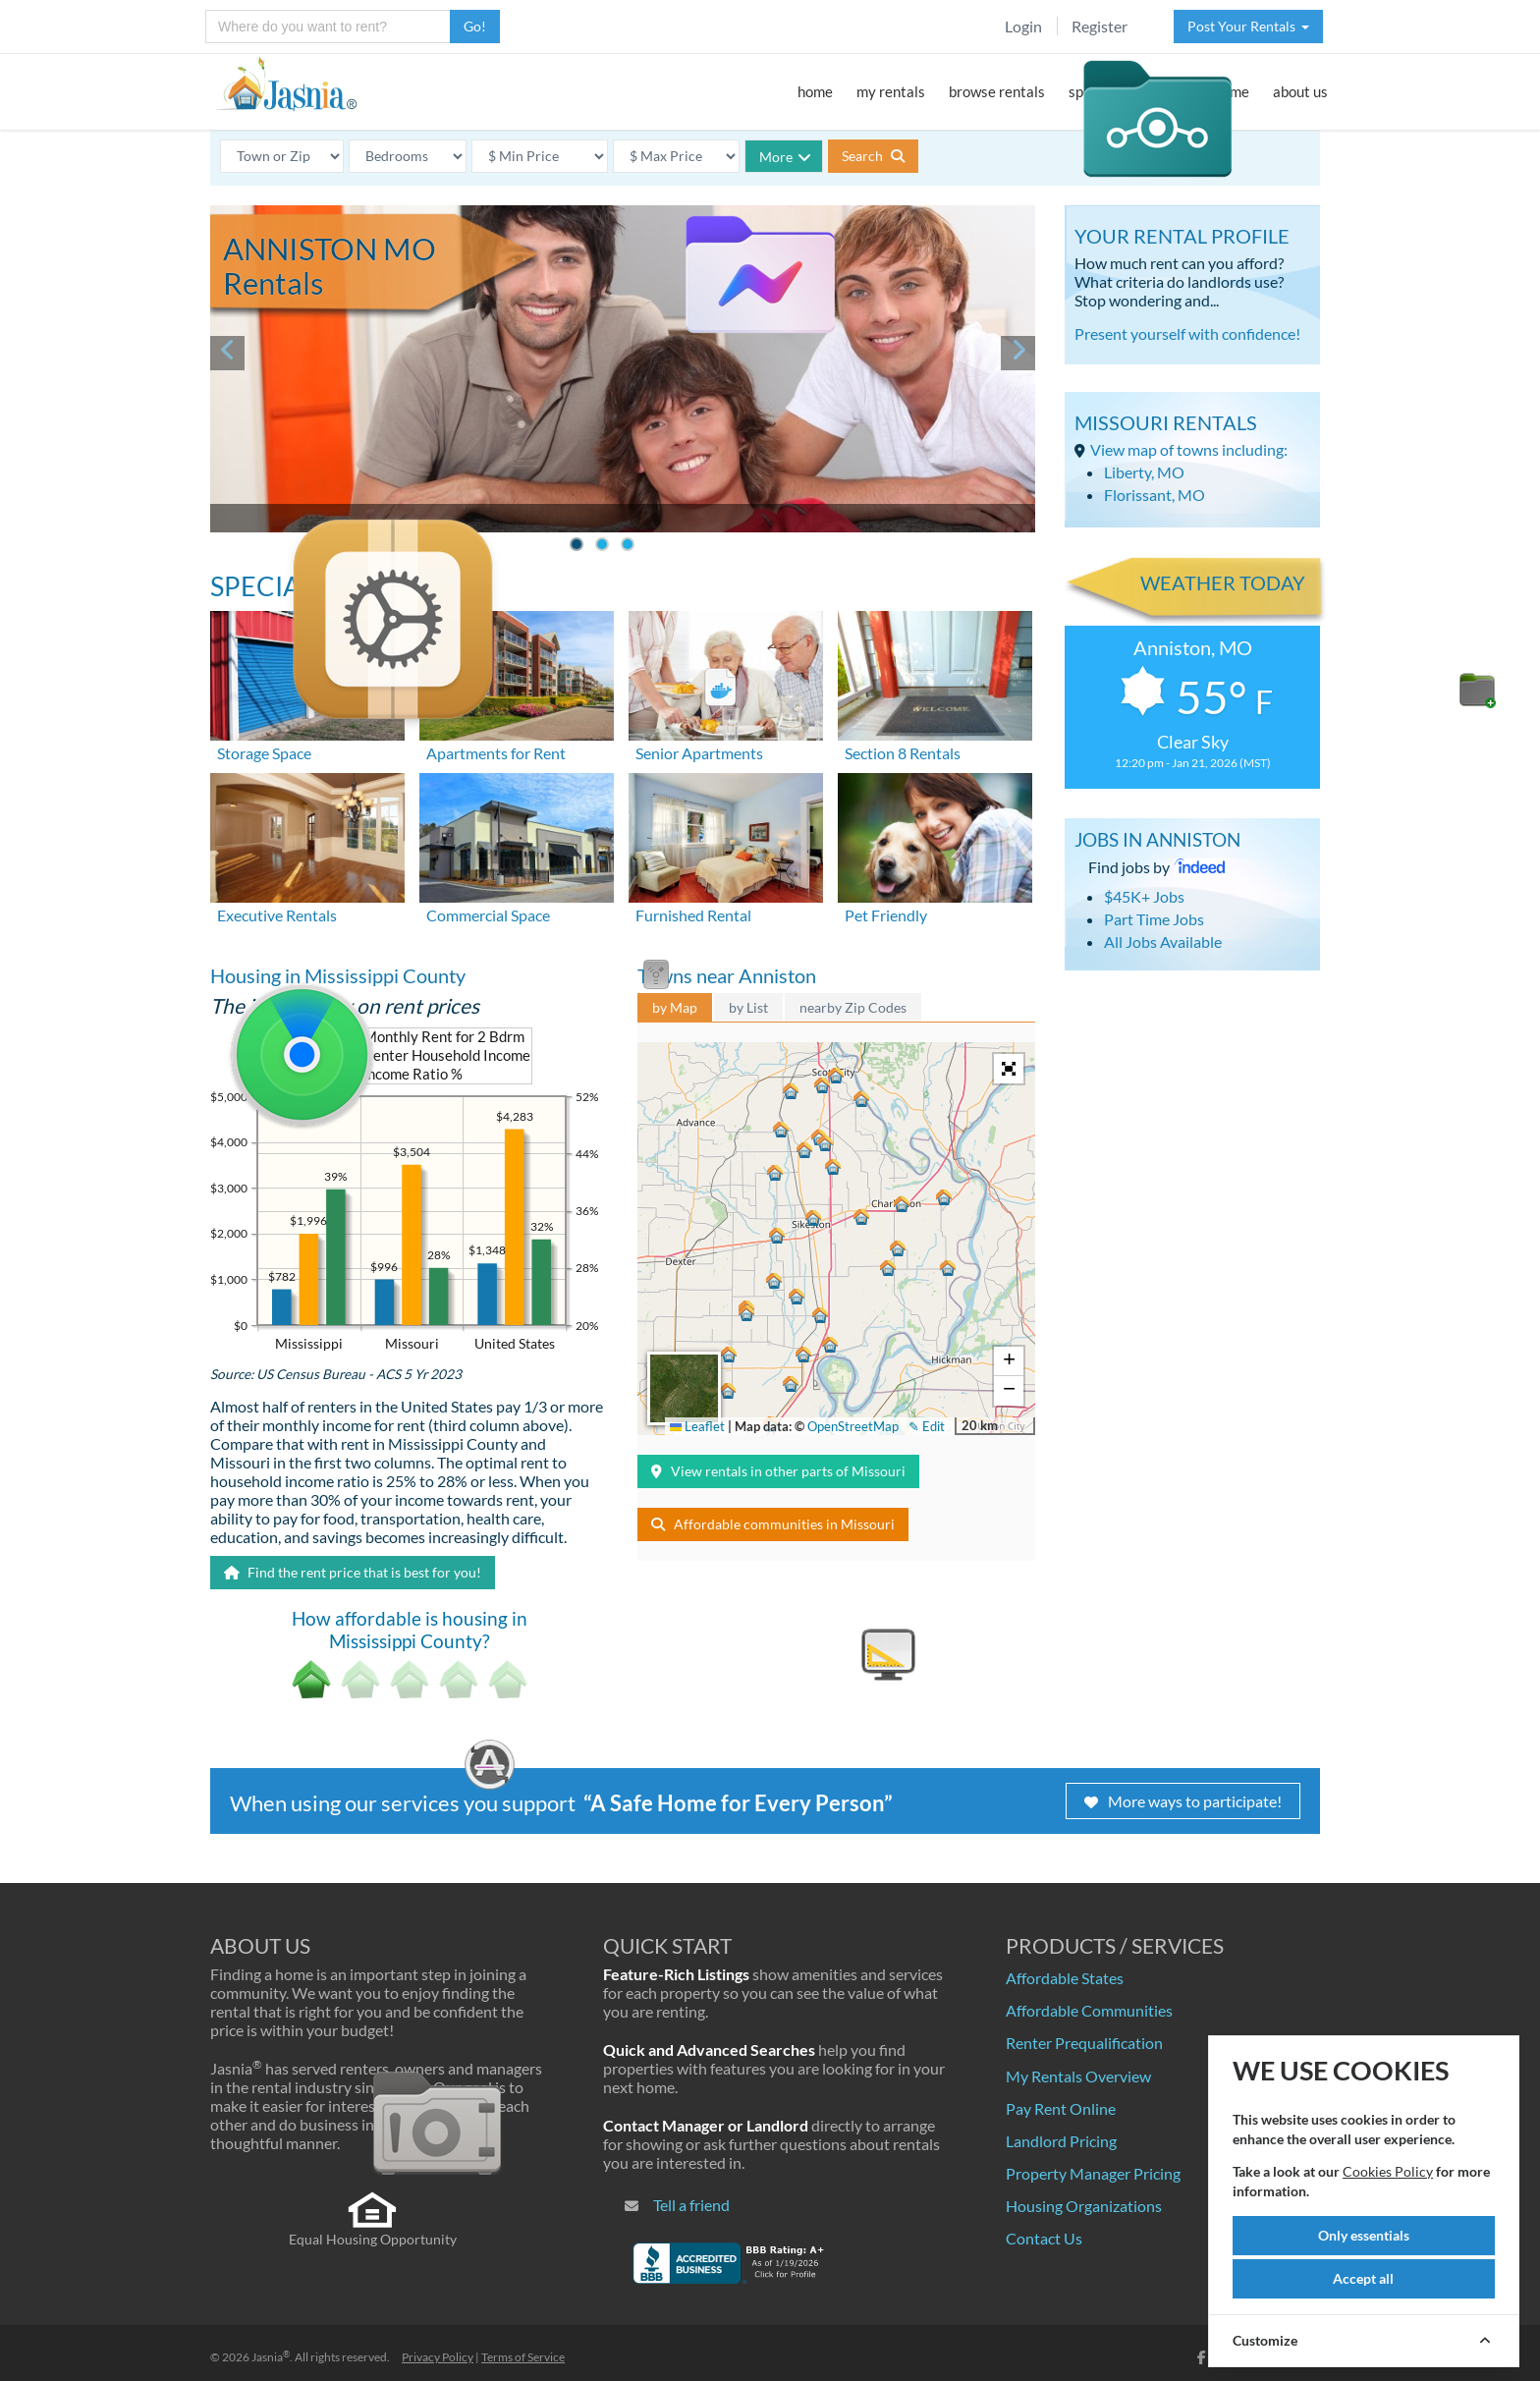  What do you see at coordinates (1477, 690) in the screenshot?
I see `create a new folder` at bounding box center [1477, 690].